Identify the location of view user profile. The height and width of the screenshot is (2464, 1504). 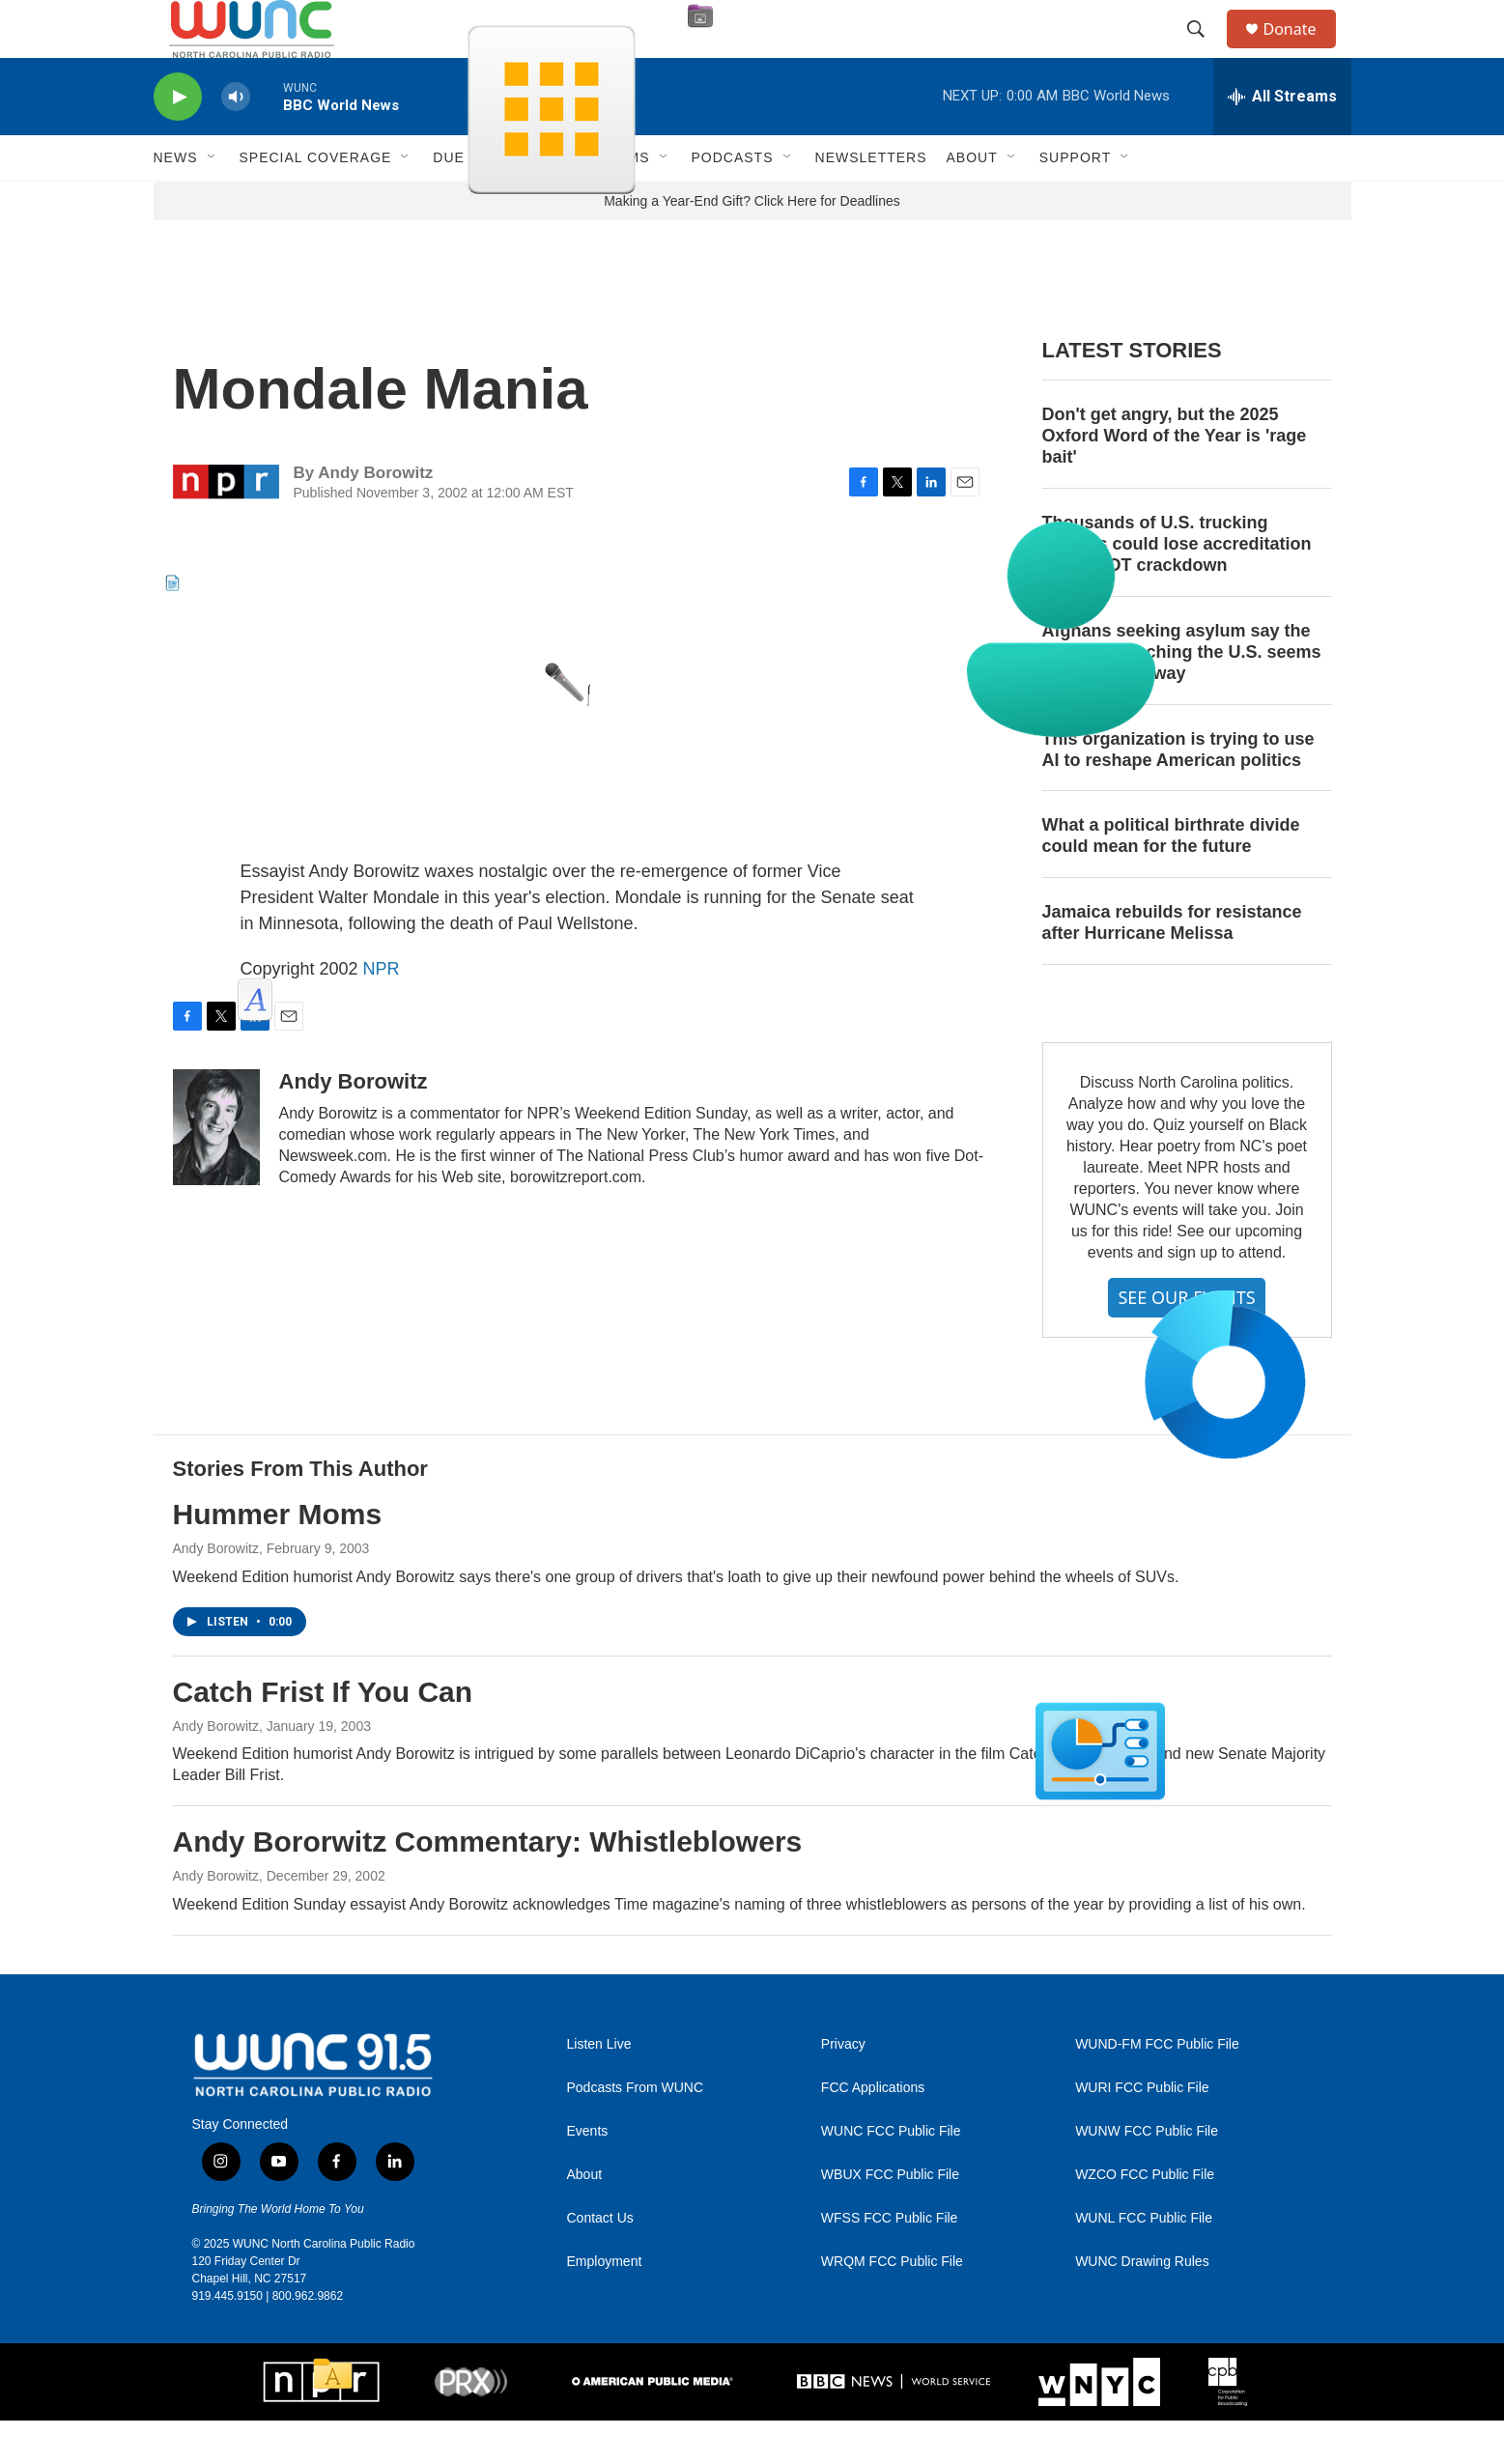
(1061, 629).